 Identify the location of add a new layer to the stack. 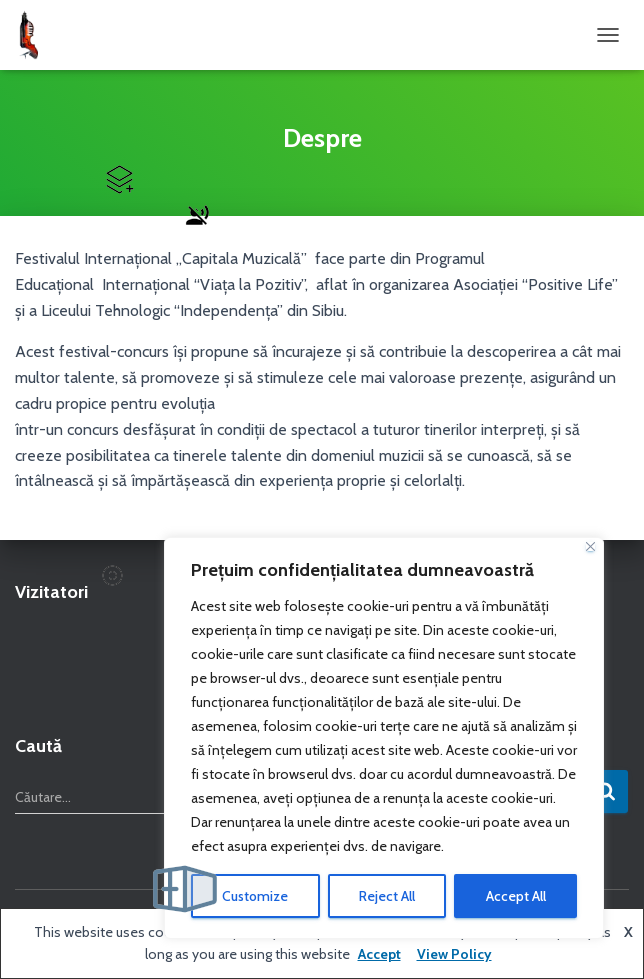
(119, 179).